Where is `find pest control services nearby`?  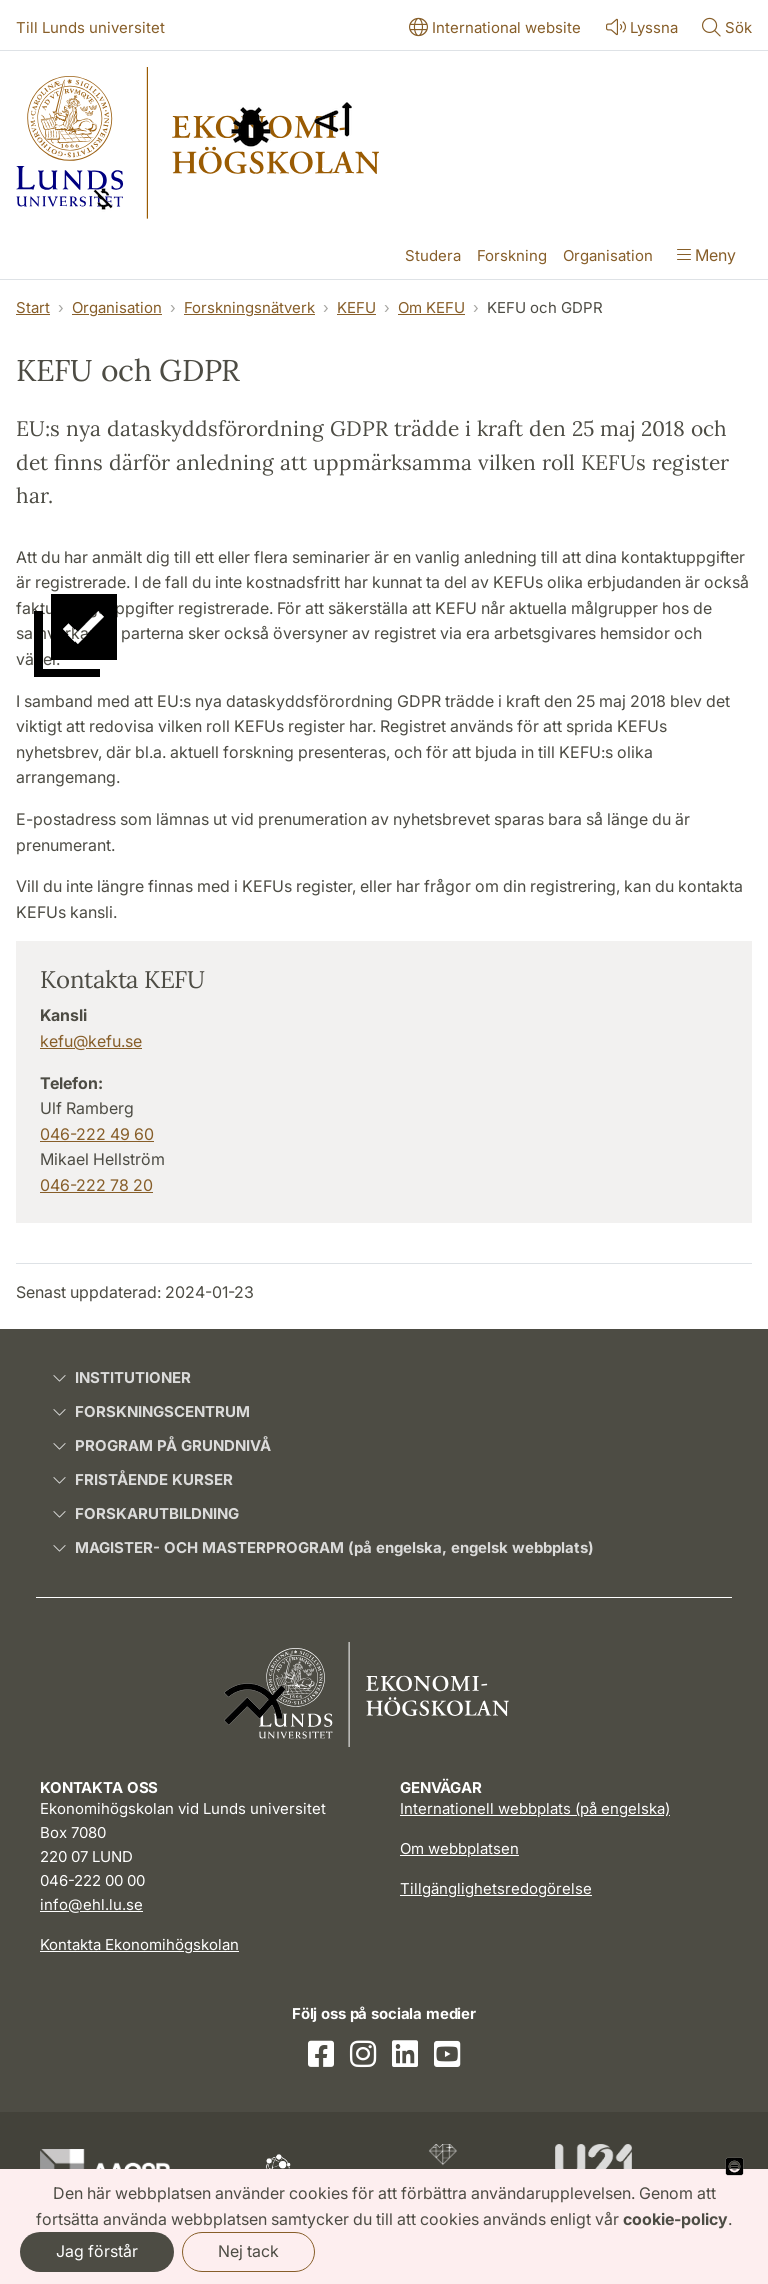 find pest control services nearby is located at coordinates (251, 127).